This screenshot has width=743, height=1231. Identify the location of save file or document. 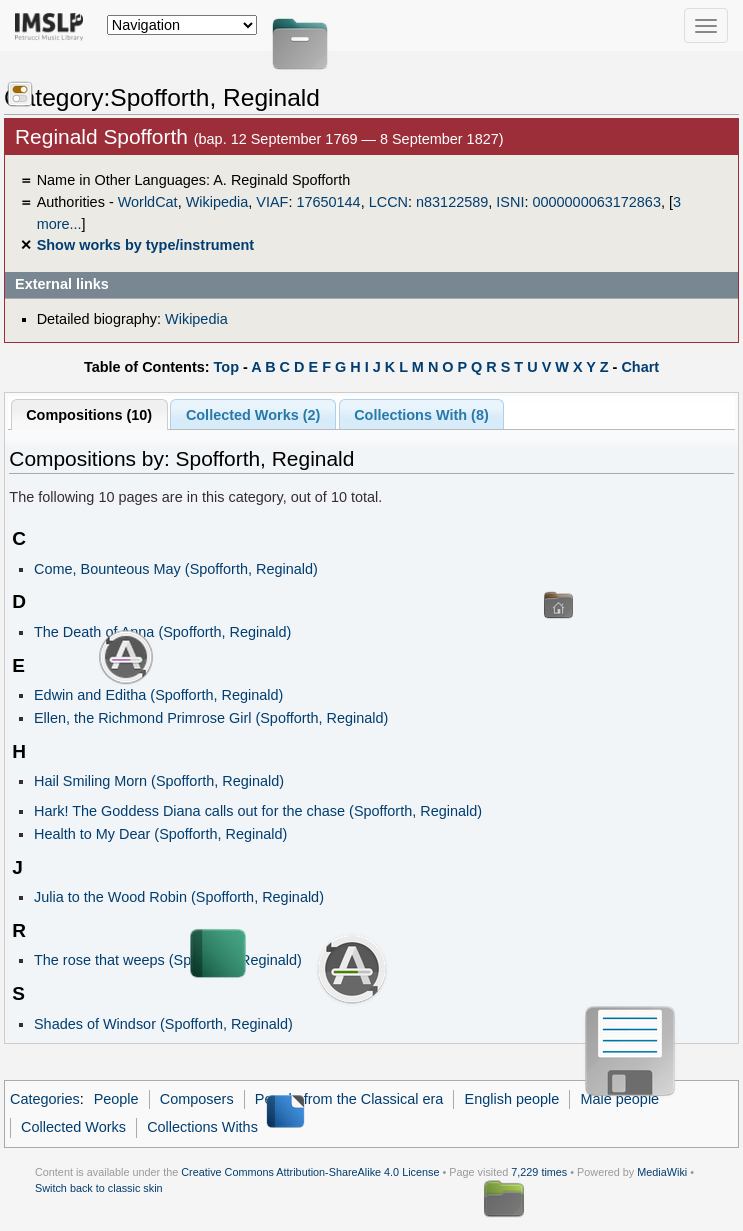
(630, 1051).